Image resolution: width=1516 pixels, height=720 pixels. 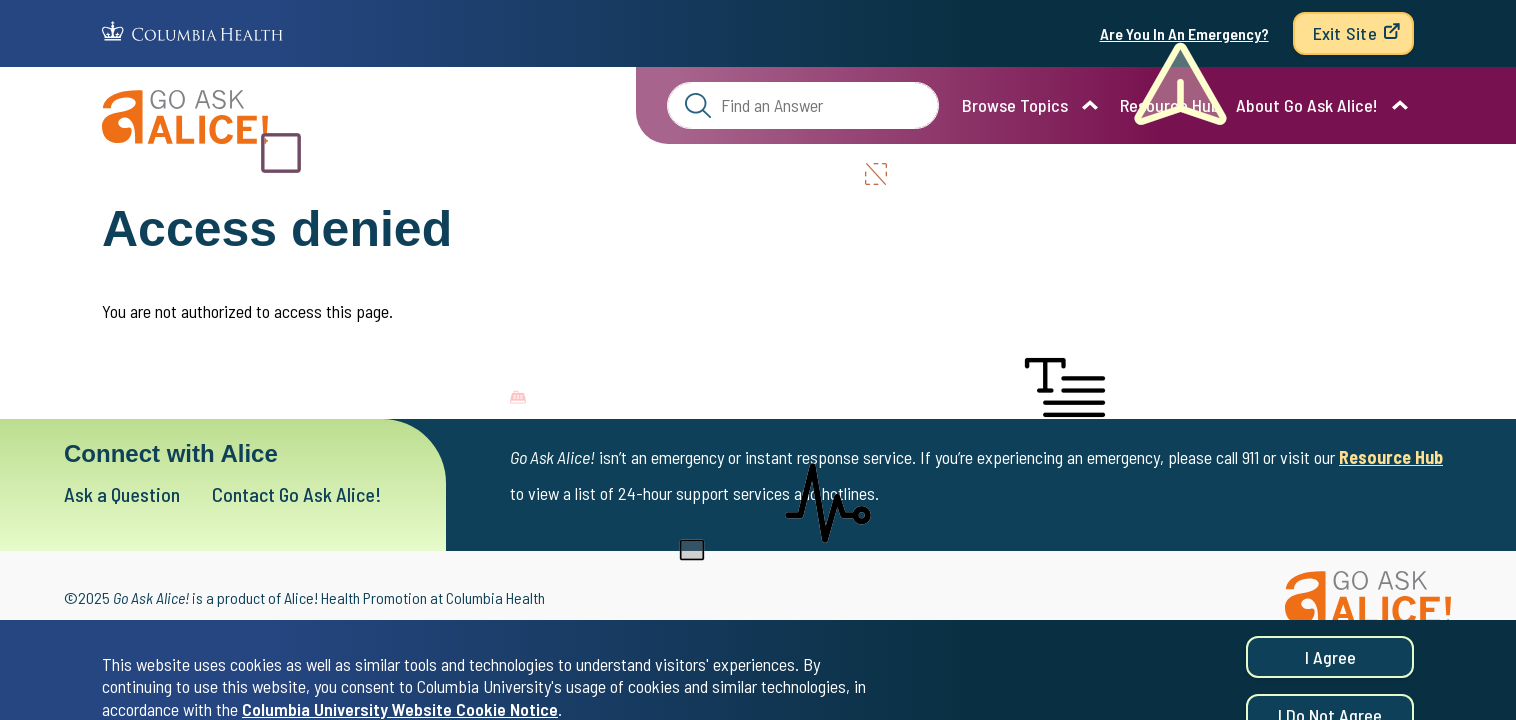 I want to click on view health or heart rate data, so click(x=828, y=503).